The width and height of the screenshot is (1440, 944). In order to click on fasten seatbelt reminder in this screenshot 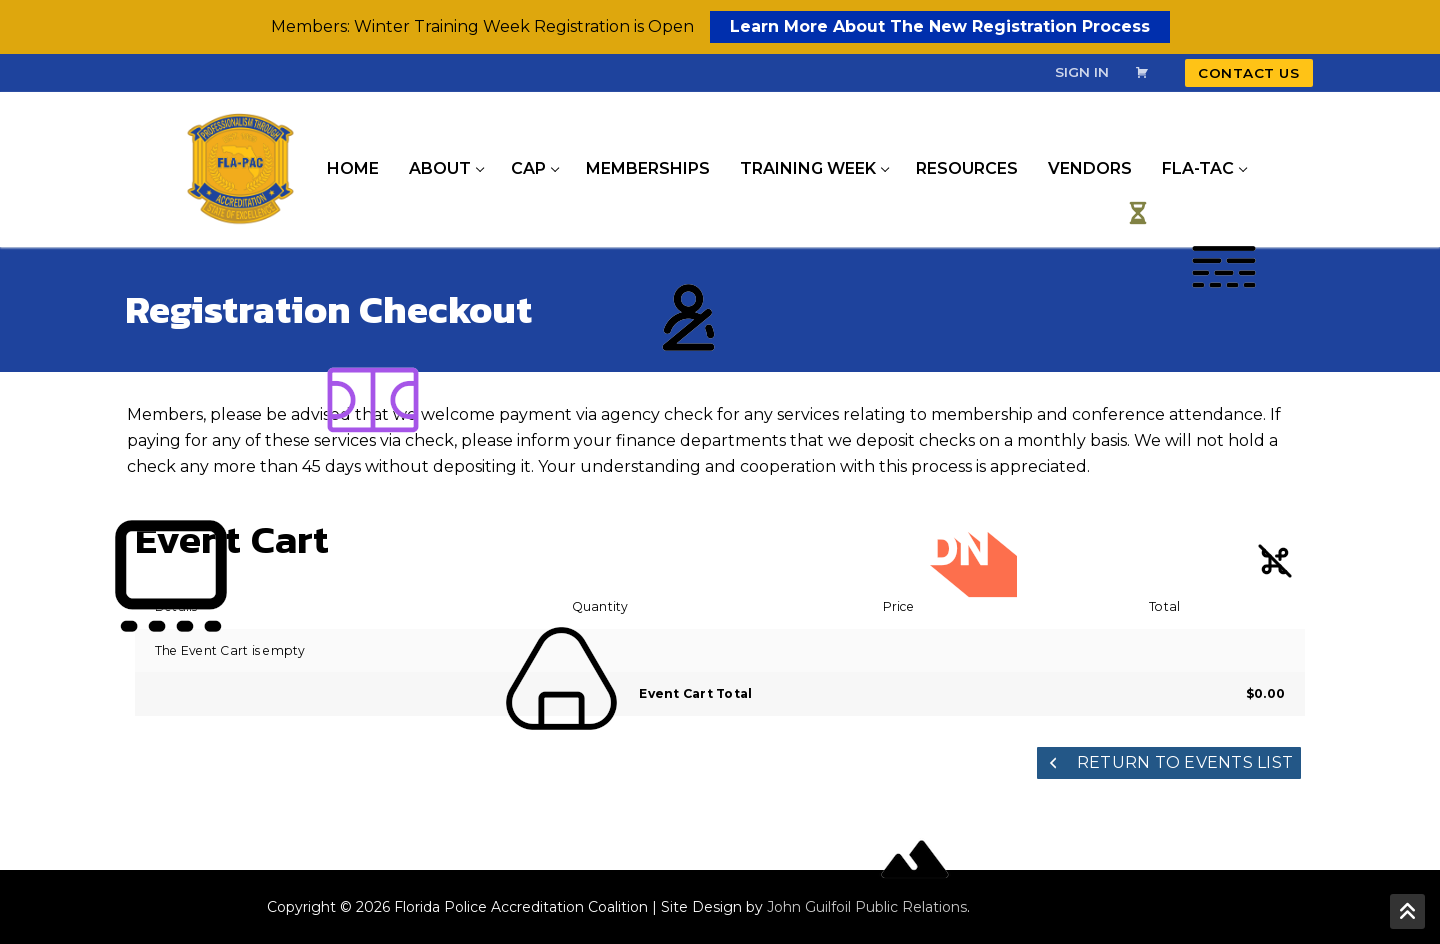, I will do `click(688, 317)`.